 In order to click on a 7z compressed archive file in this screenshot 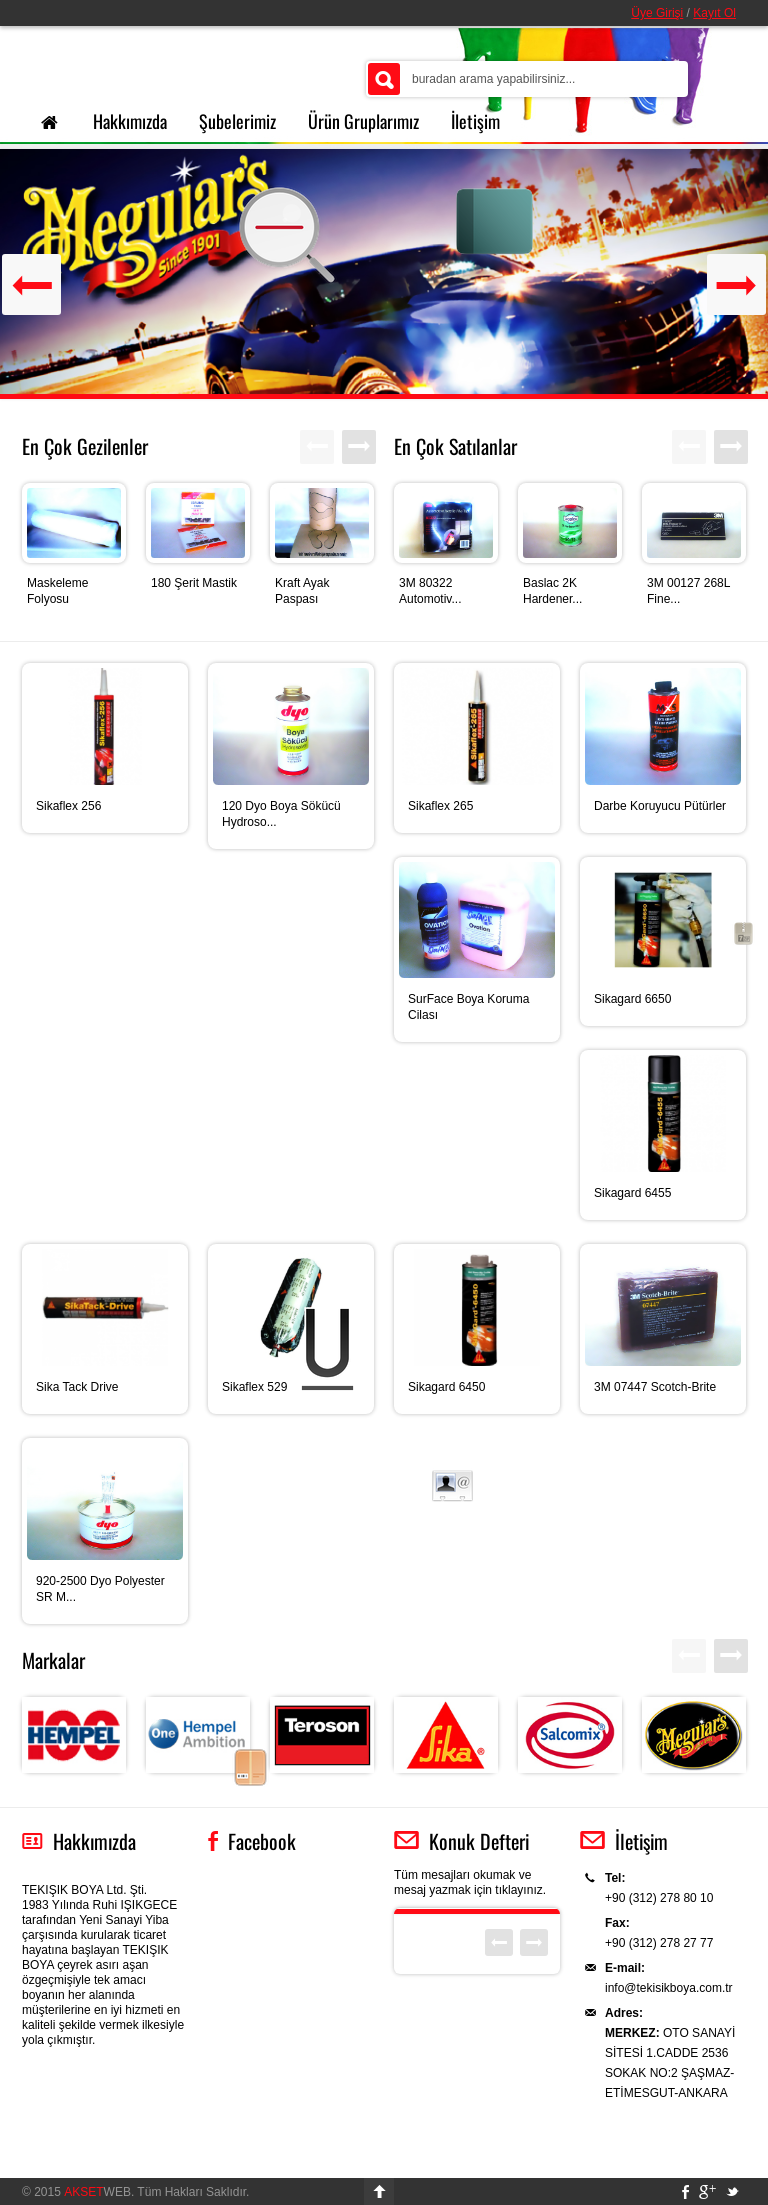, I will do `click(743, 933)`.